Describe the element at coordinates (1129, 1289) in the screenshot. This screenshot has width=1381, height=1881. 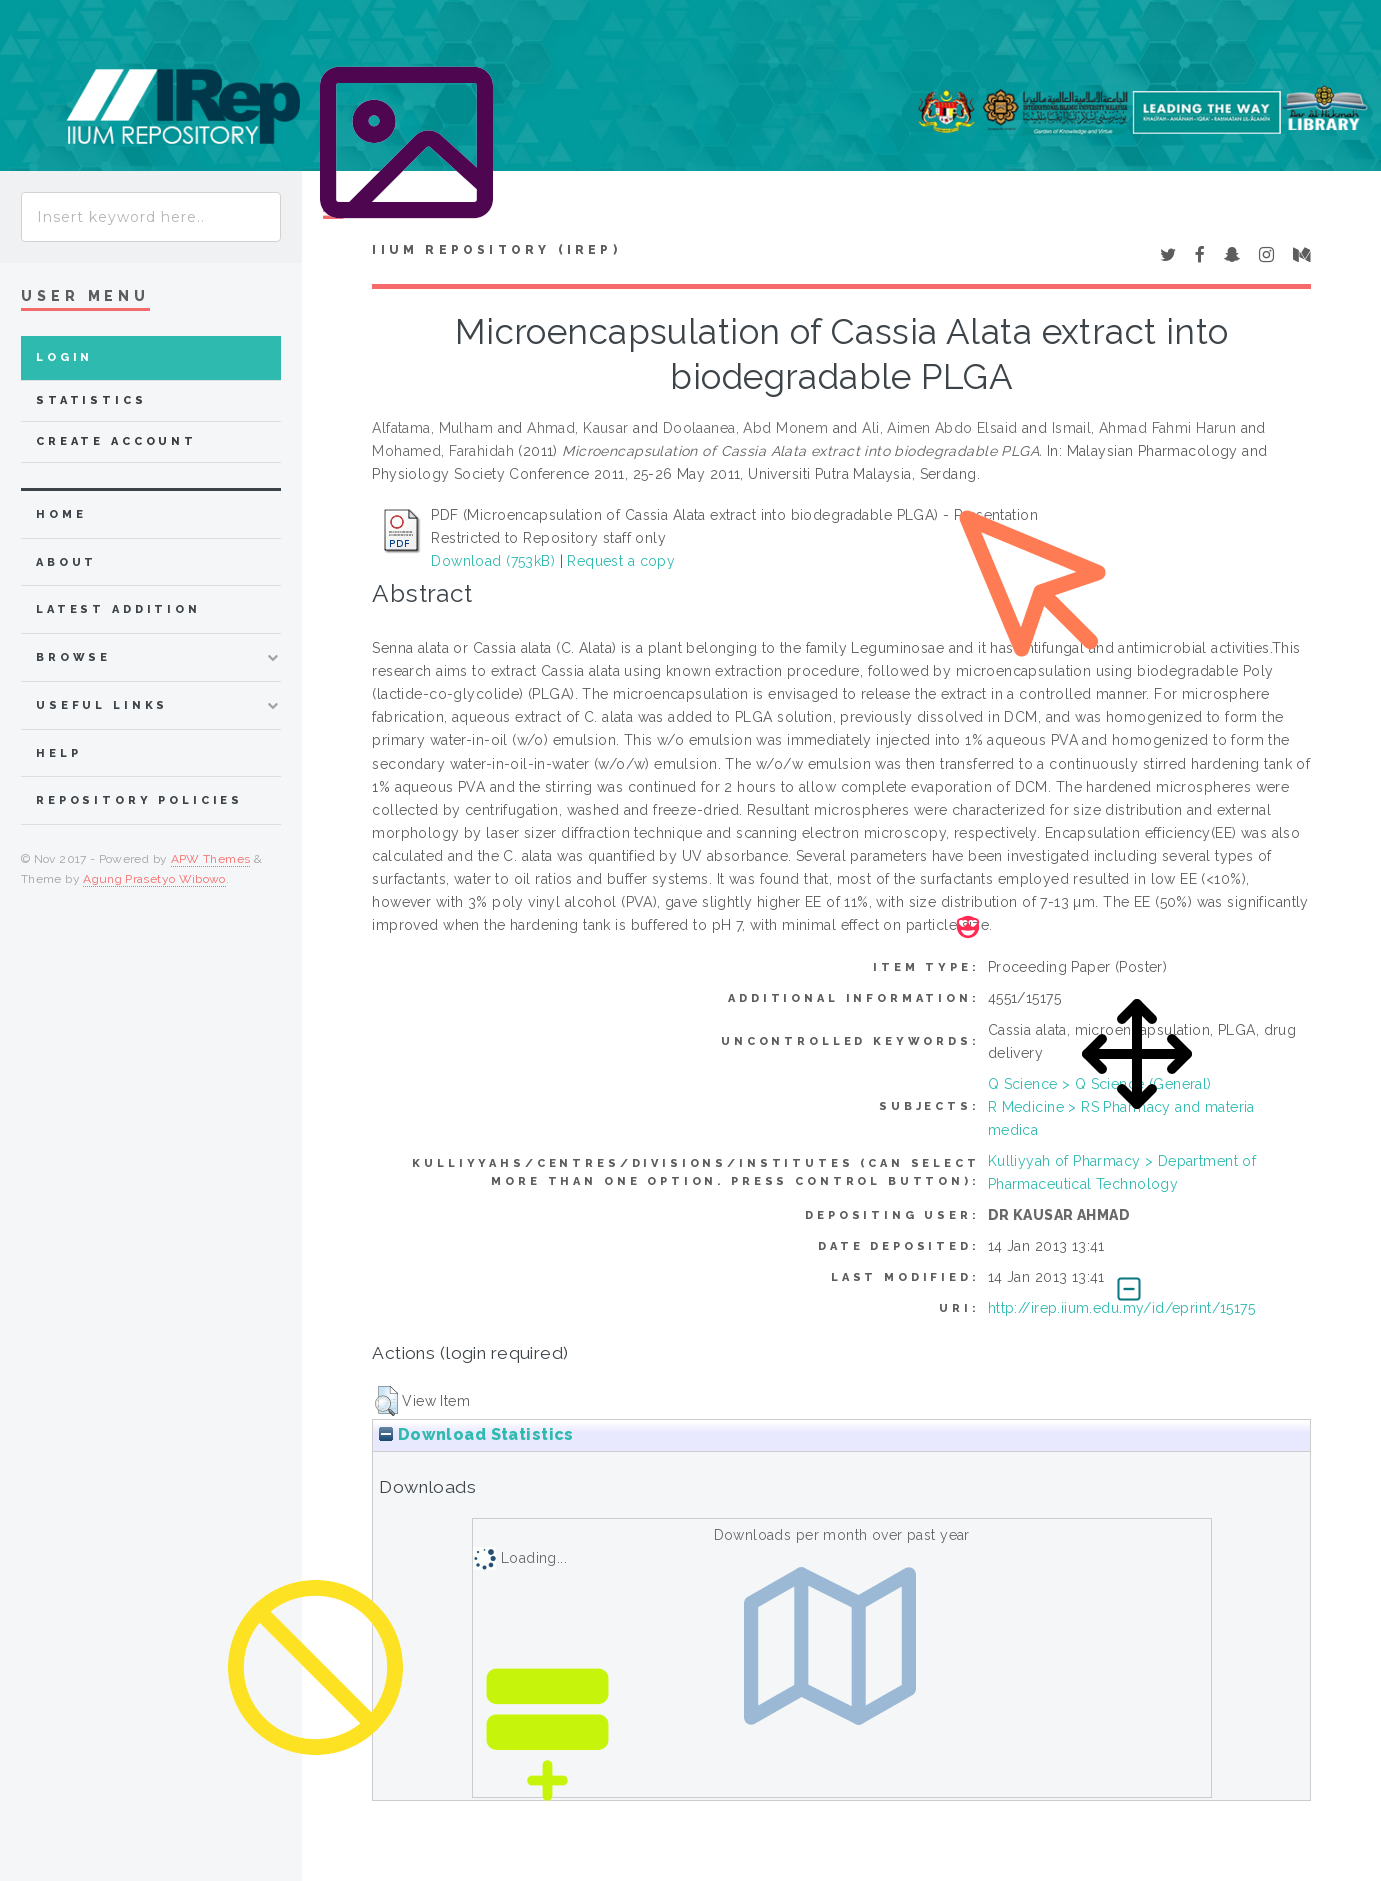
I see `collapse or minimize a section` at that location.